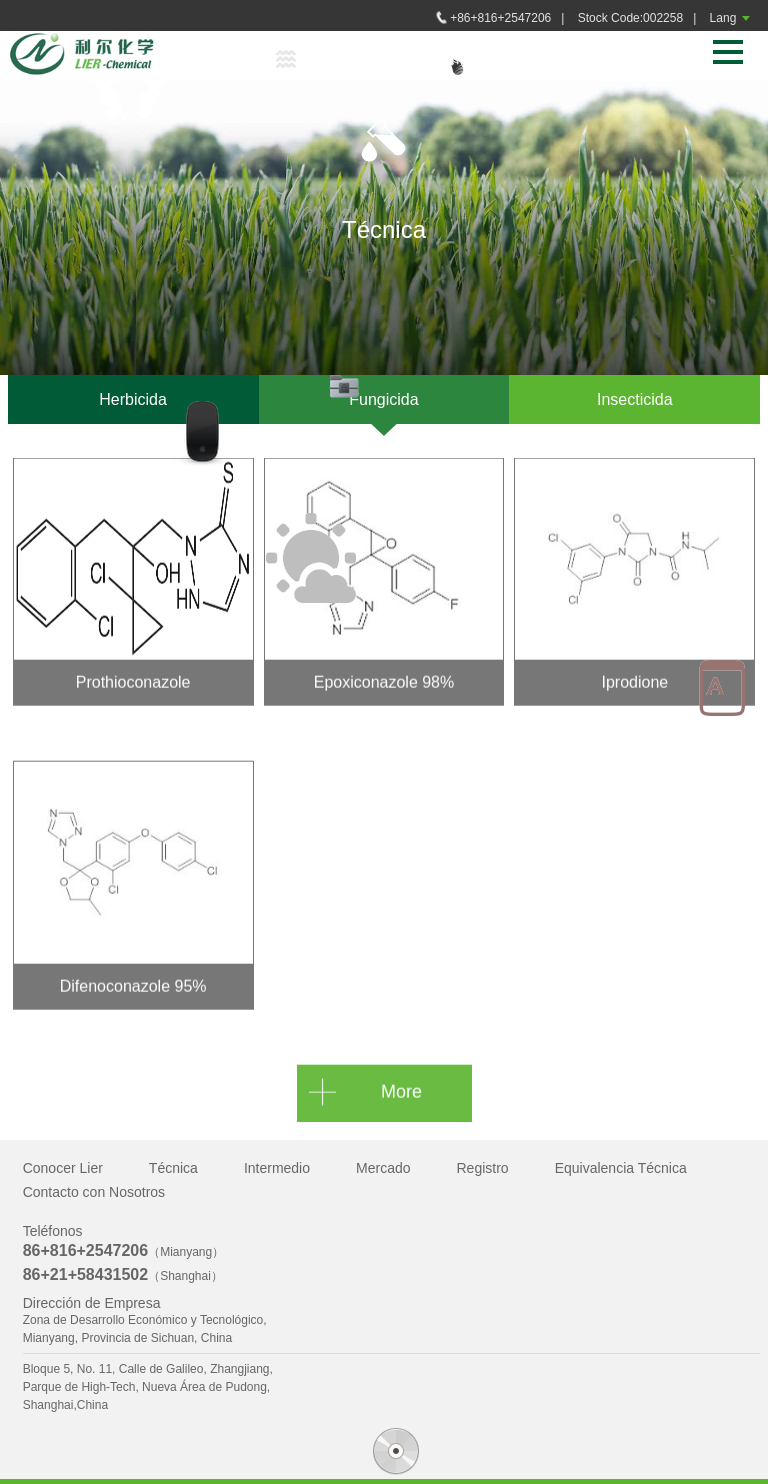 This screenshot has width=768, height=1484. Describe the element at coordinates (457, 67) in the screenshot. I see `open glade interface designer` at that location.